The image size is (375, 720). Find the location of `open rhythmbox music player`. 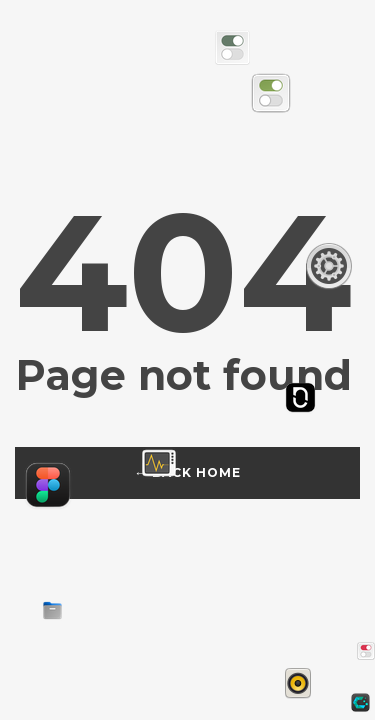

open rhythmbox music player is located at coordinates (298, 683).